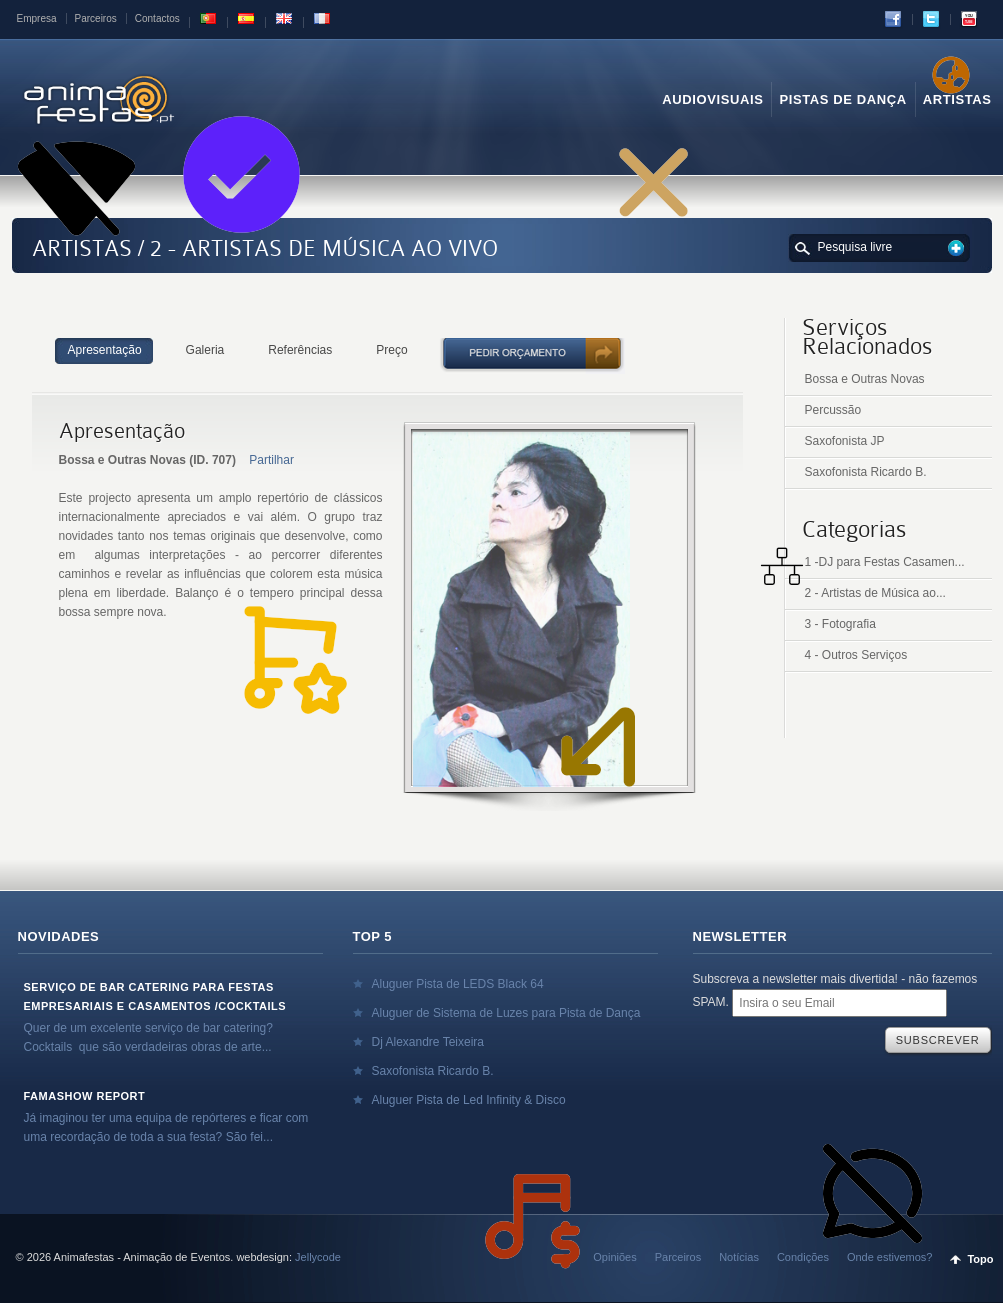  I want to click on make a sharp left turn in navigation, so click(601, 747).